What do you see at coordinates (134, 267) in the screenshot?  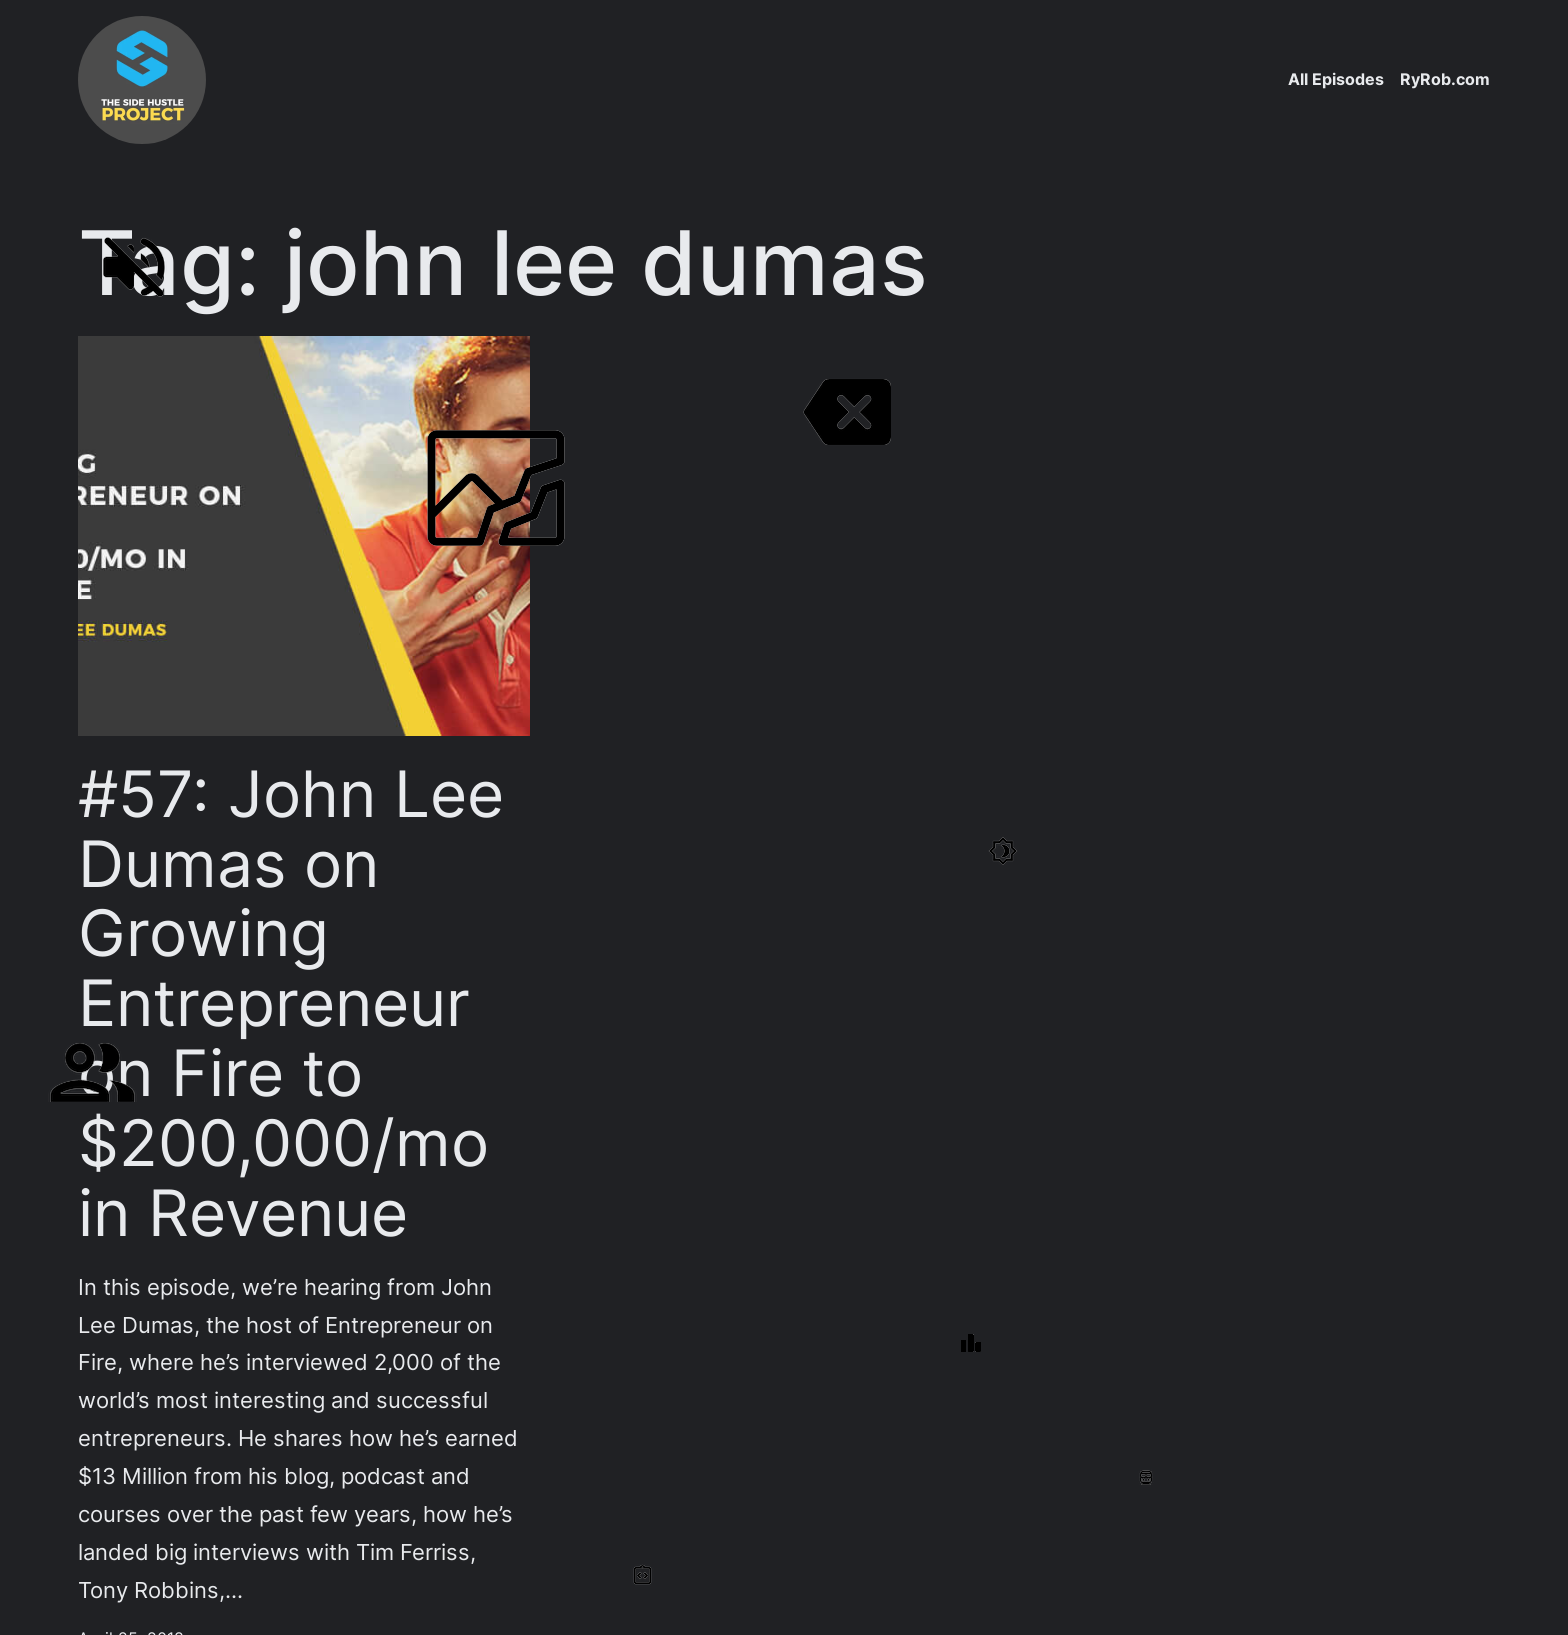 I see `mute audio or sound` at bounding box center [134, 267].